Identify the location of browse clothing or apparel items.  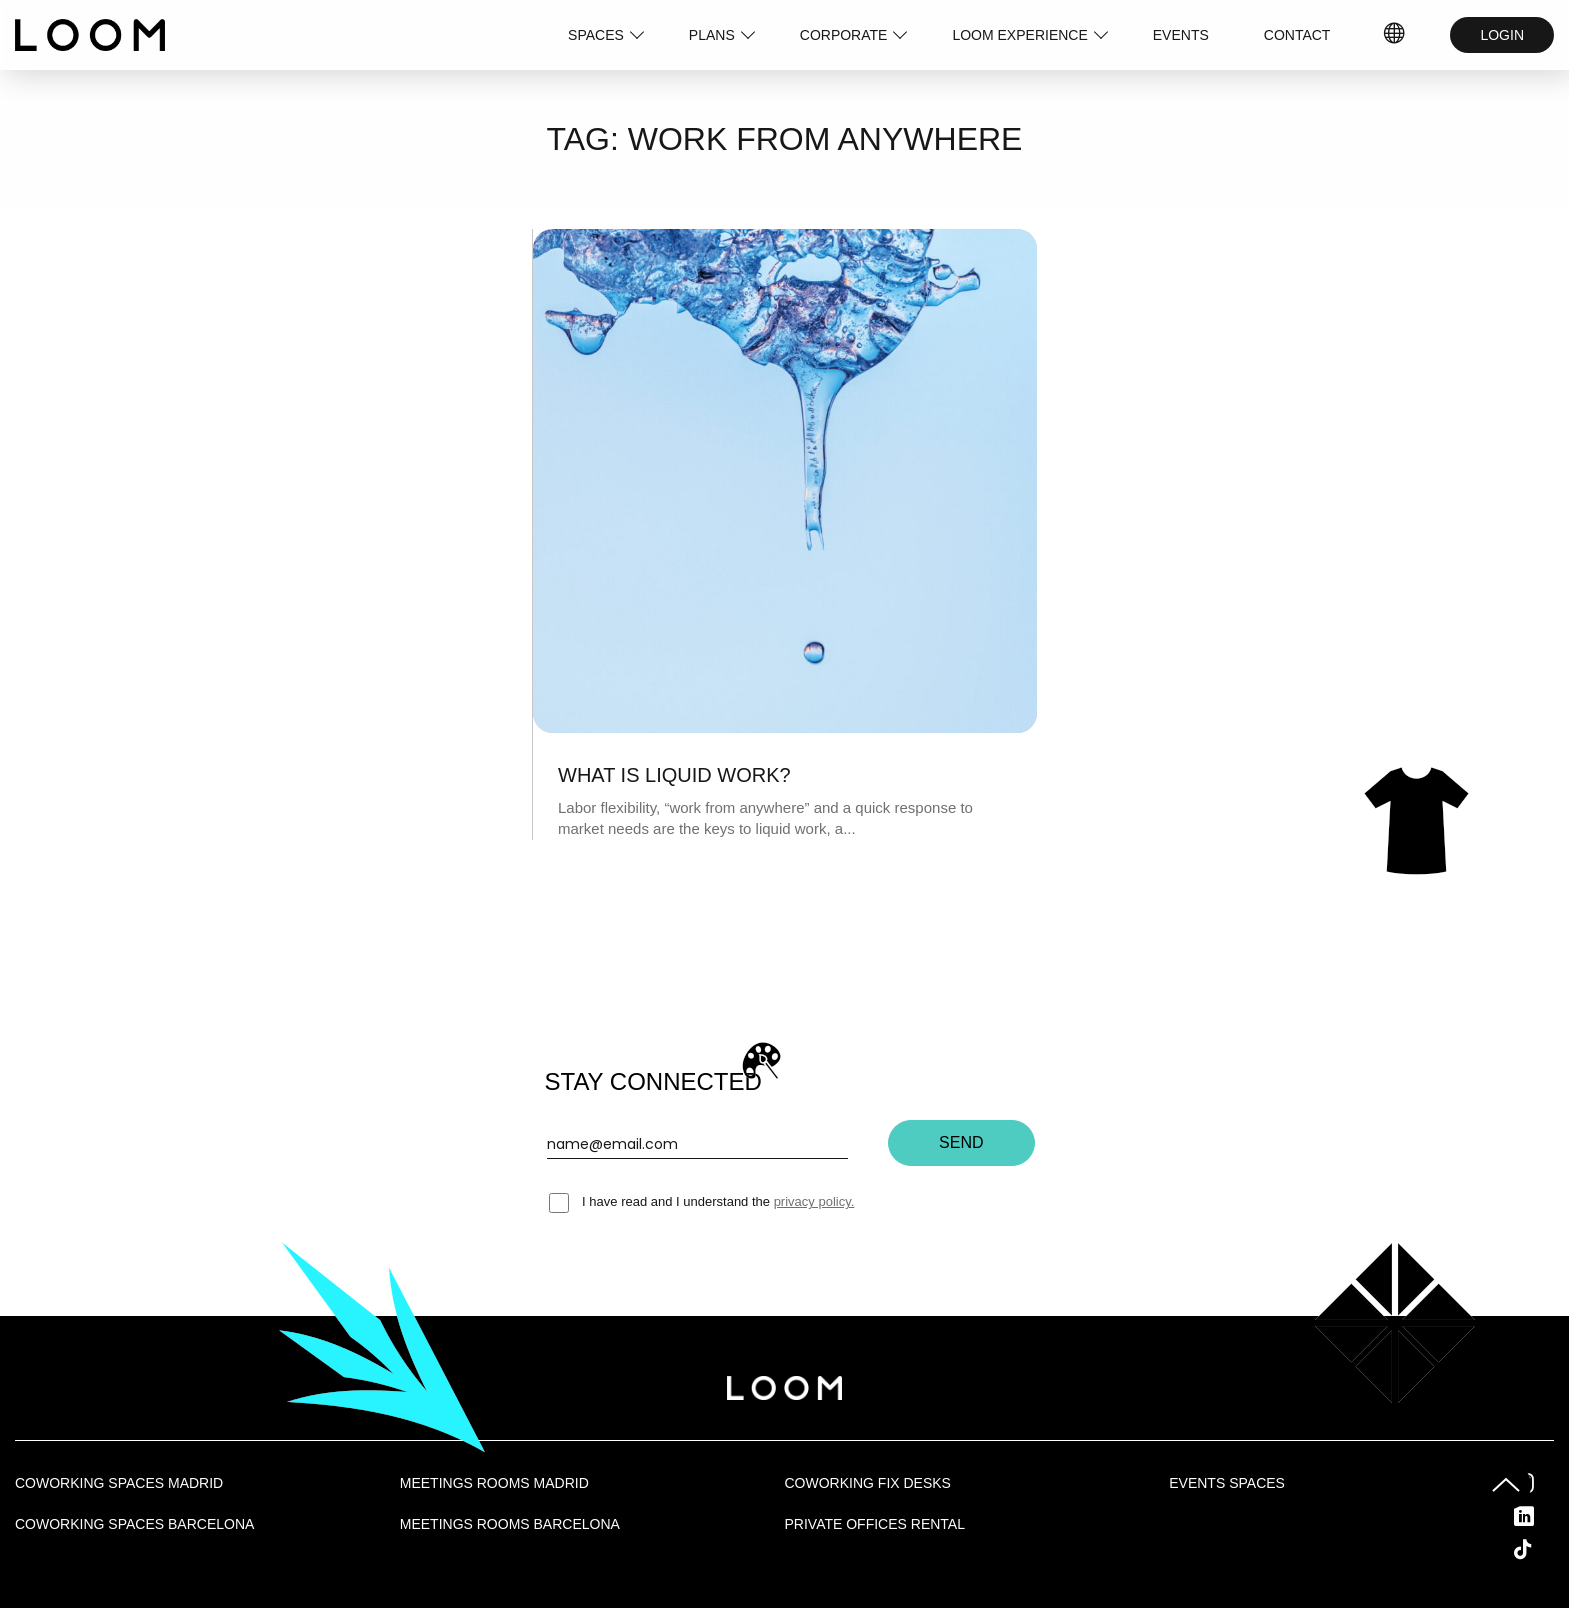
(1416, 819).